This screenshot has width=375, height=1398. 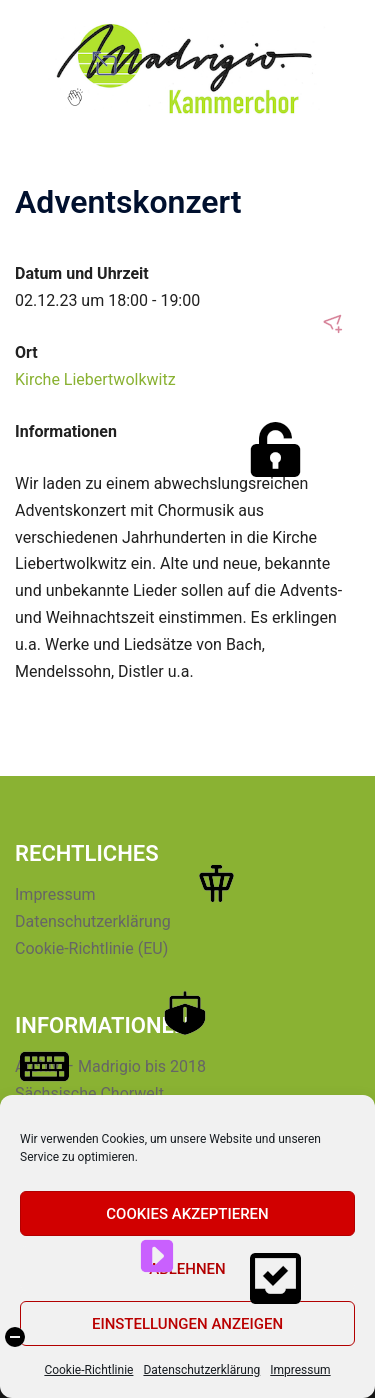 What do you see at coordinates (216, 883) in the screenshot?
I see `access air traffic control features` at bounding box center [216, 883].